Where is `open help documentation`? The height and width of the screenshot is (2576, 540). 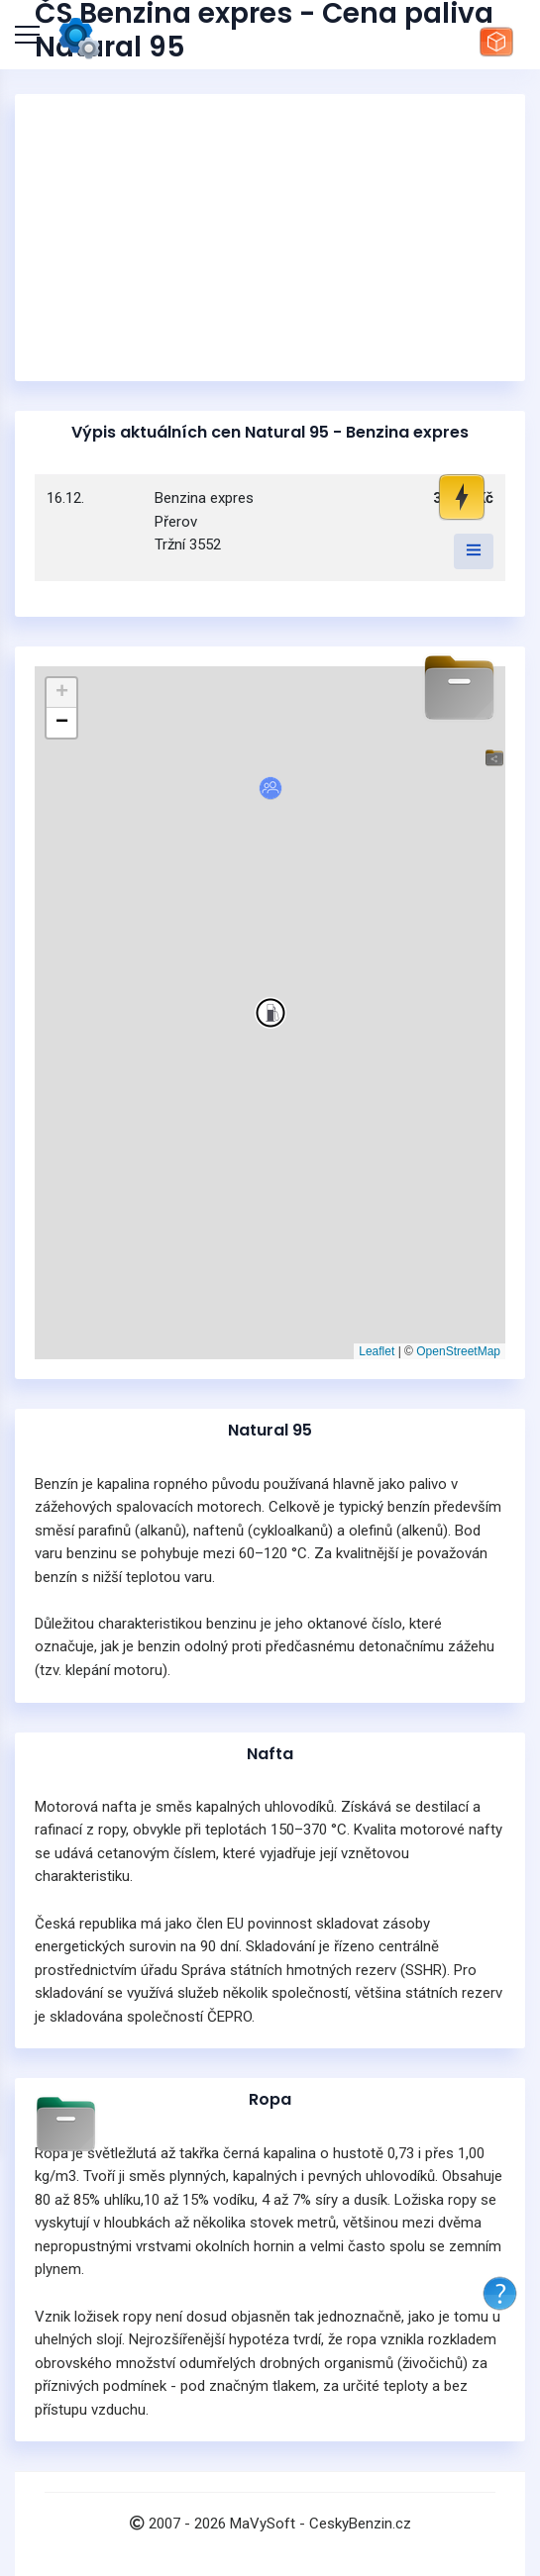
open help documentation is located at coordinates (499, 2293).